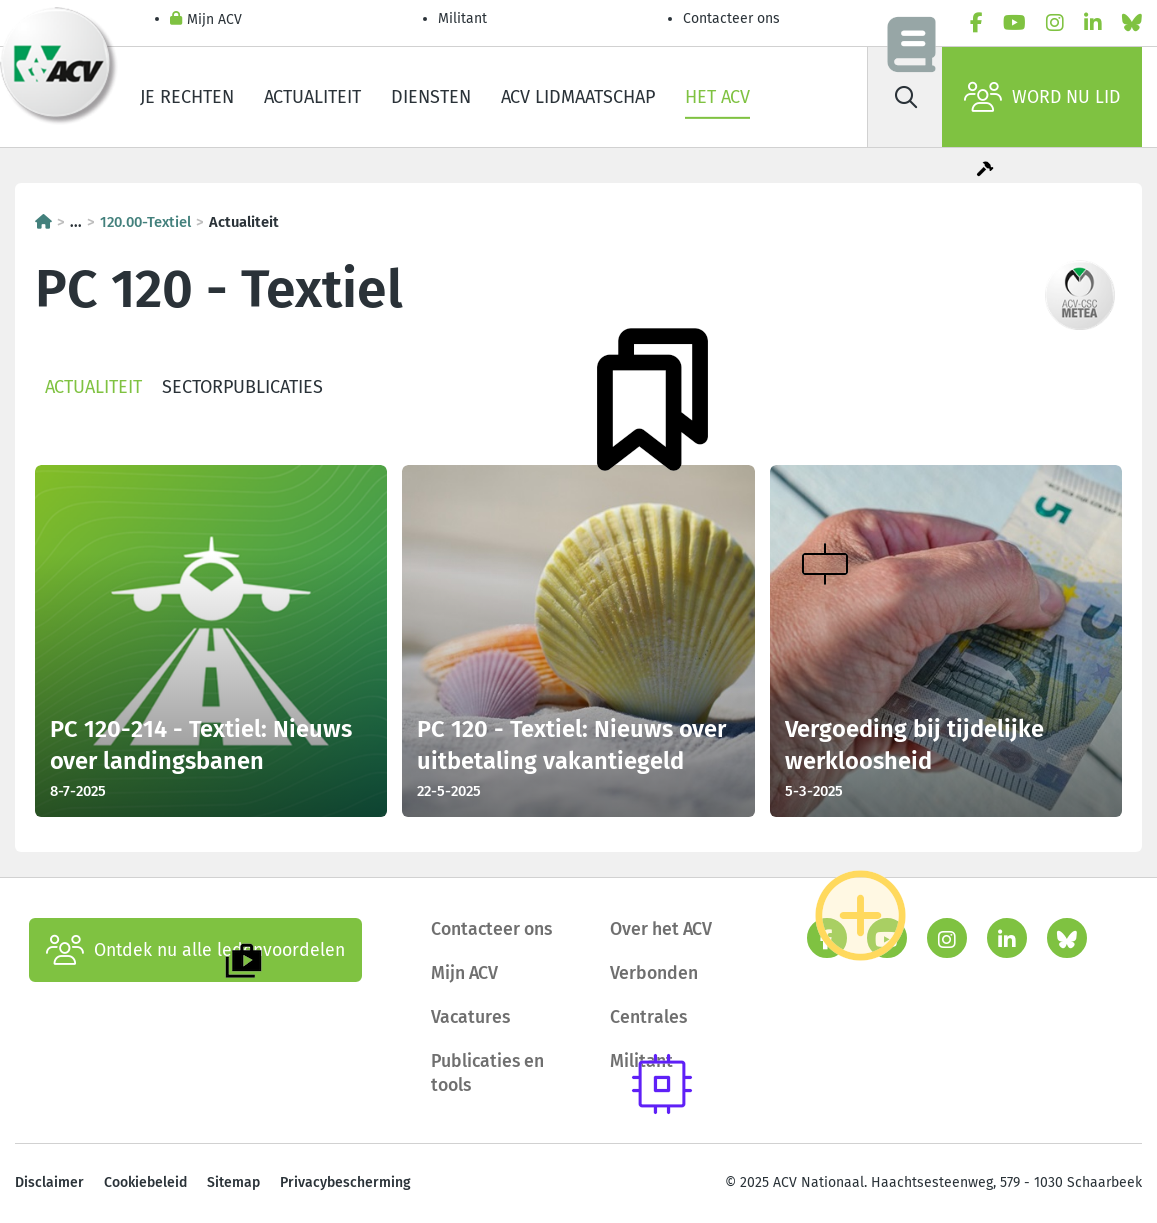 The height and width of the screenshot is (1223, 1157). What do you see at coordinates (985, 169) in the screenshot?
I see `access tools or settings` at bounding box center [985, 169].